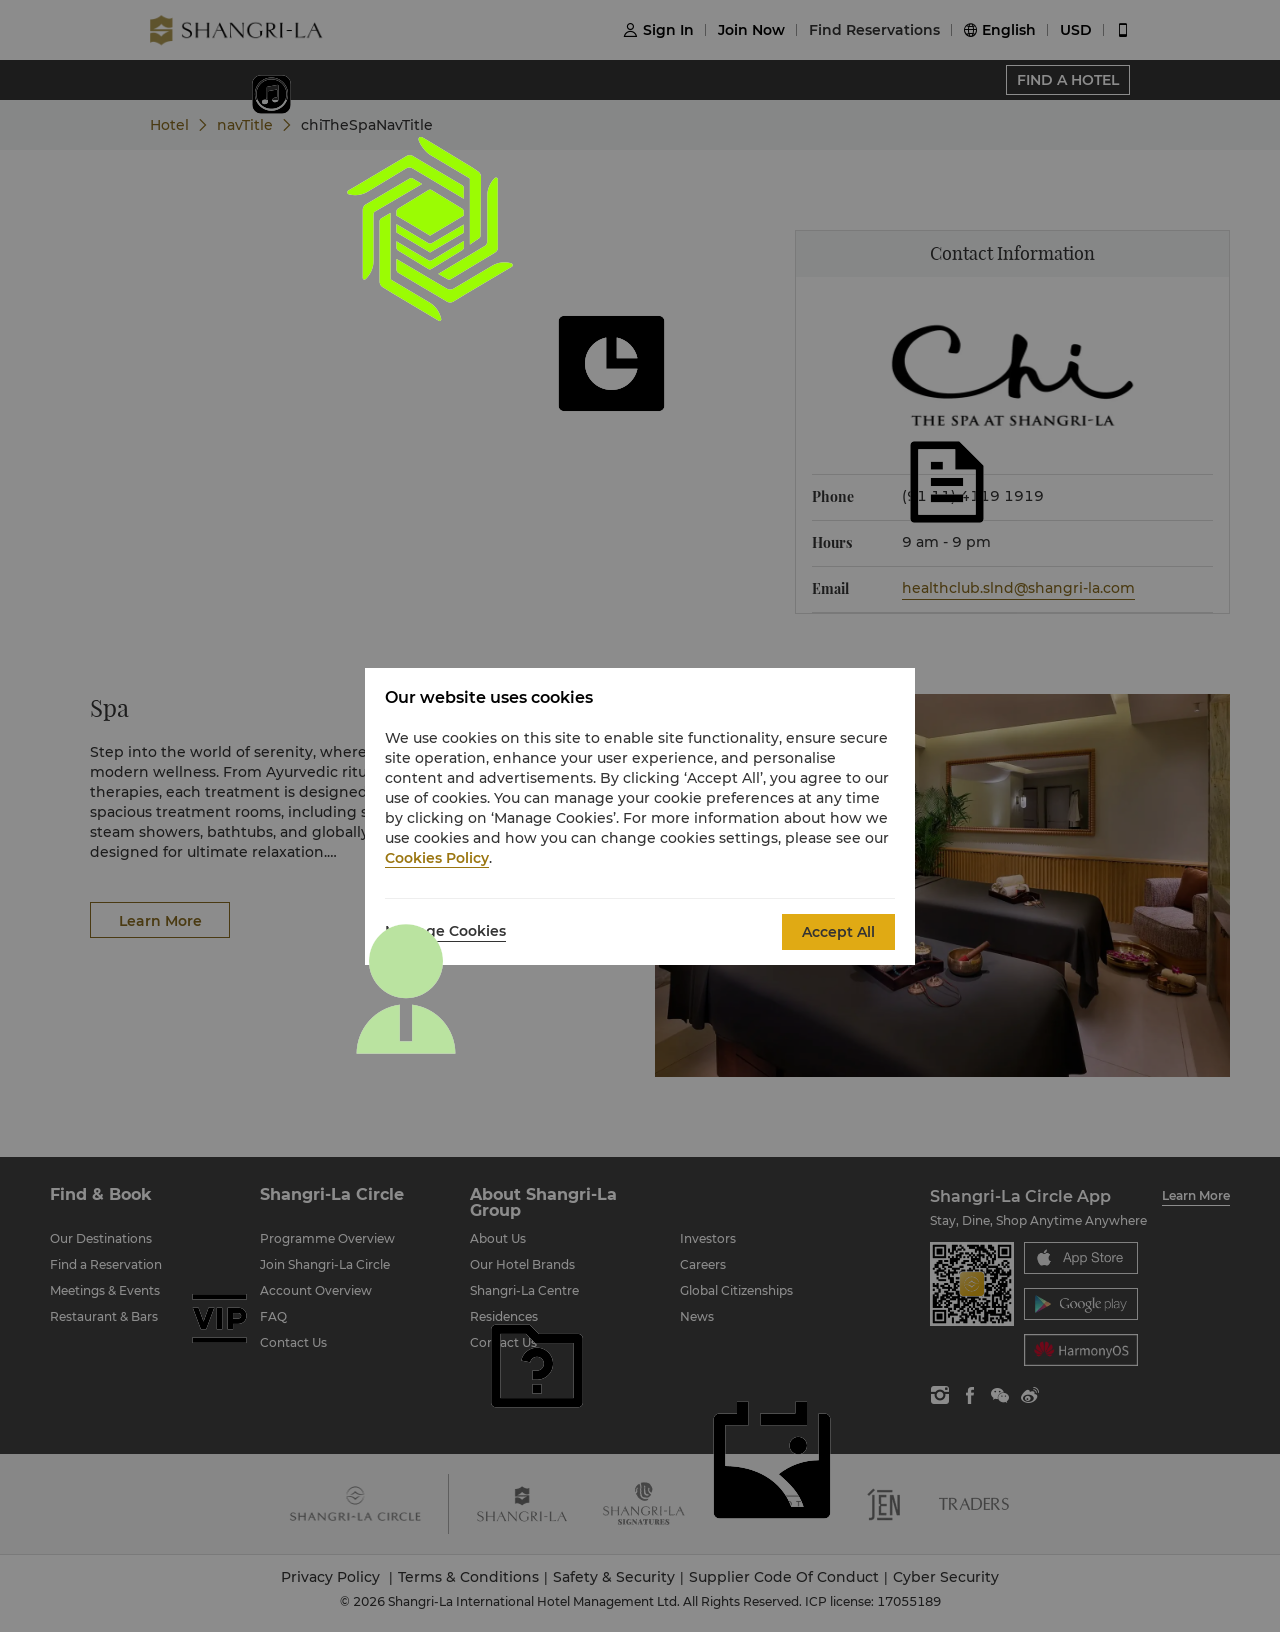  I want to click on view business analytics dashboard, so click(611, 363).